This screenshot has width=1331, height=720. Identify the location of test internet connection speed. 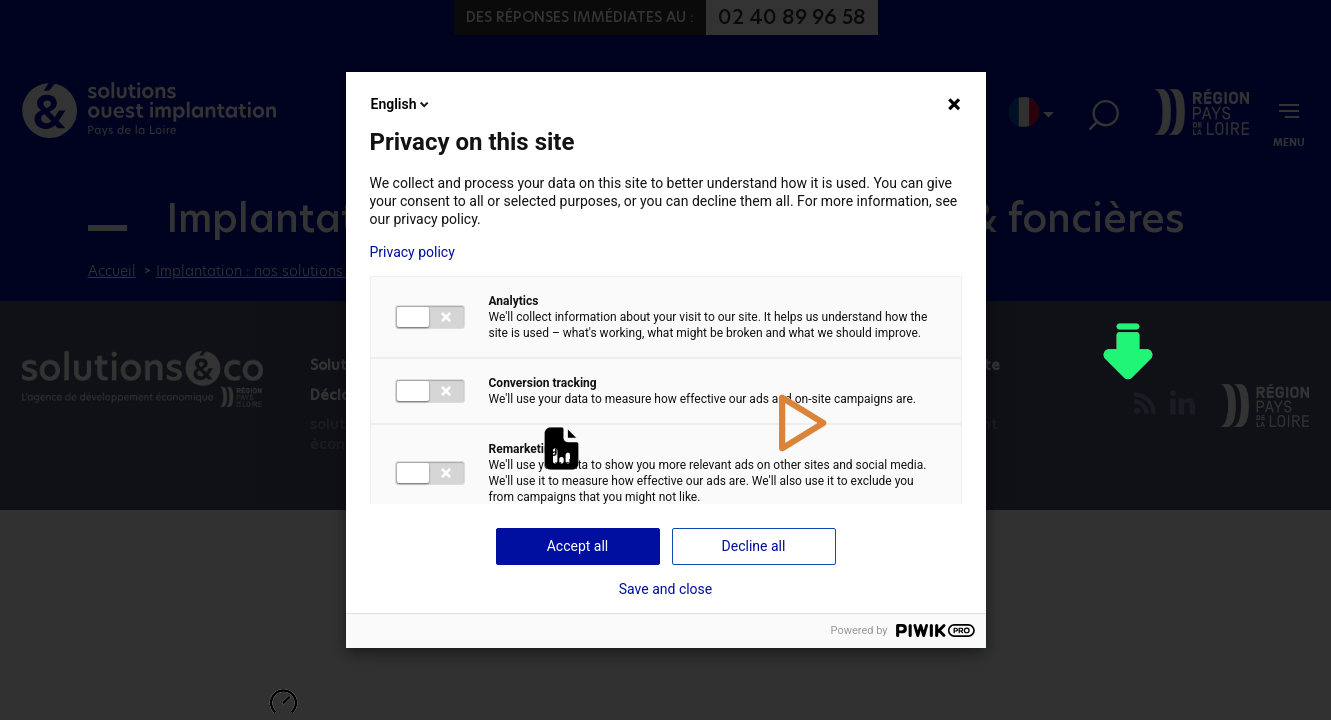
(283, 701).